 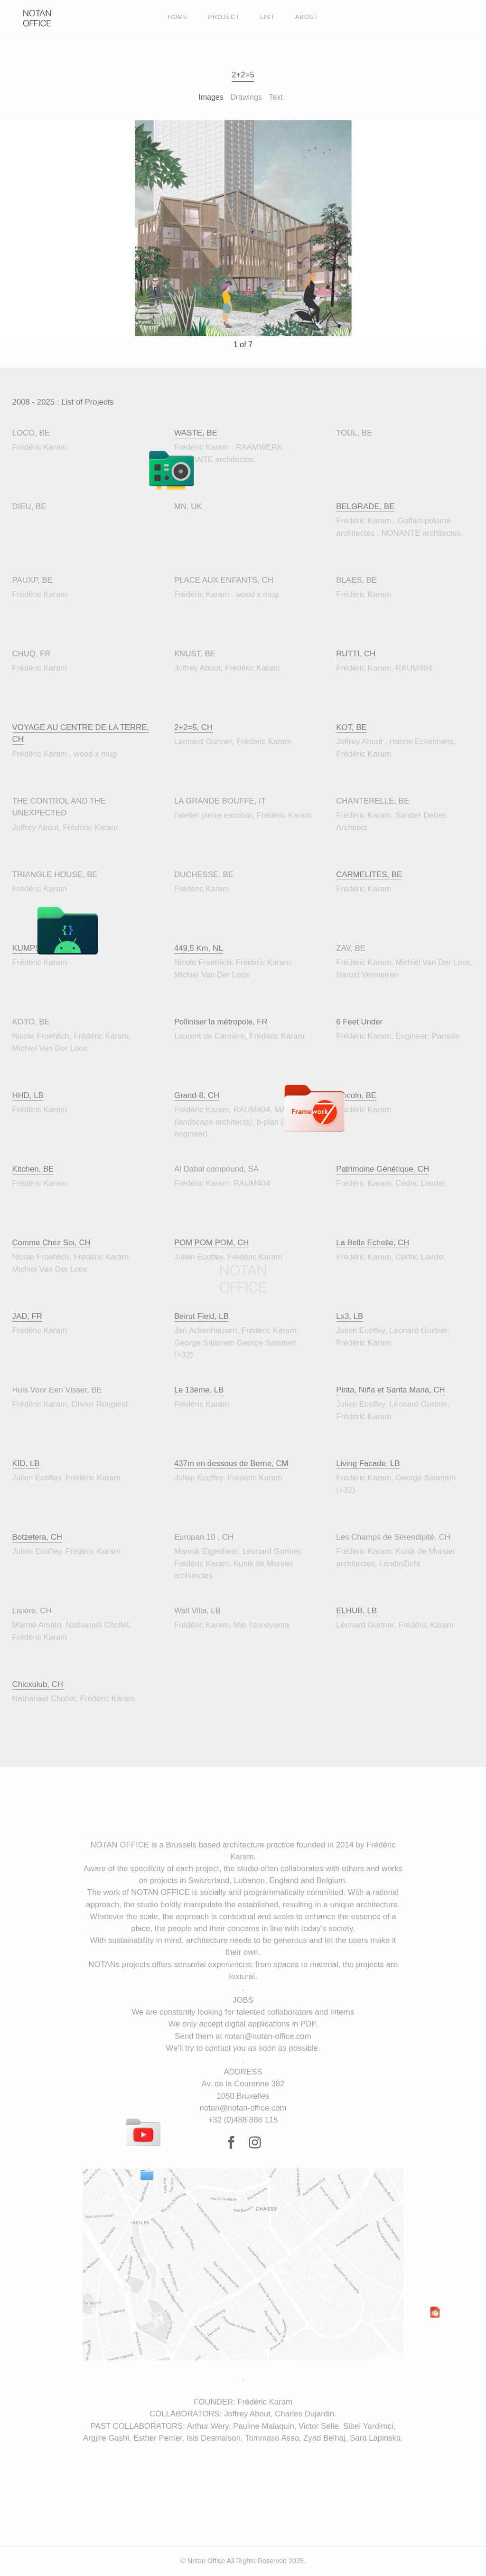 What do you see at coordinates (171, 470) in the screenshot?
I see `open graphics or image files folder` at bounding box center [171, 470].